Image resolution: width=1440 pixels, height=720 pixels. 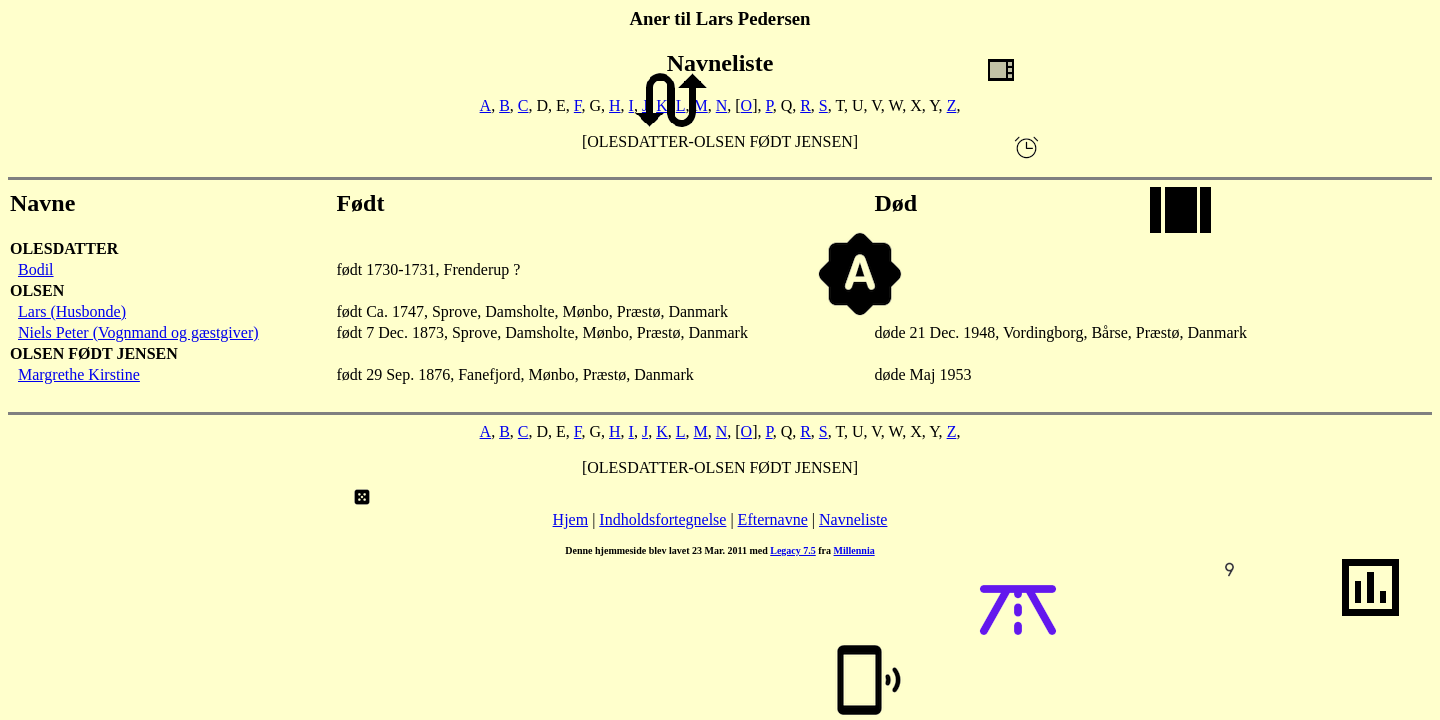 What do you see at coordinates (860, 274) in the screenshot?
I see `enable automatic brightness adjustment` at bounding box center [860, 274].